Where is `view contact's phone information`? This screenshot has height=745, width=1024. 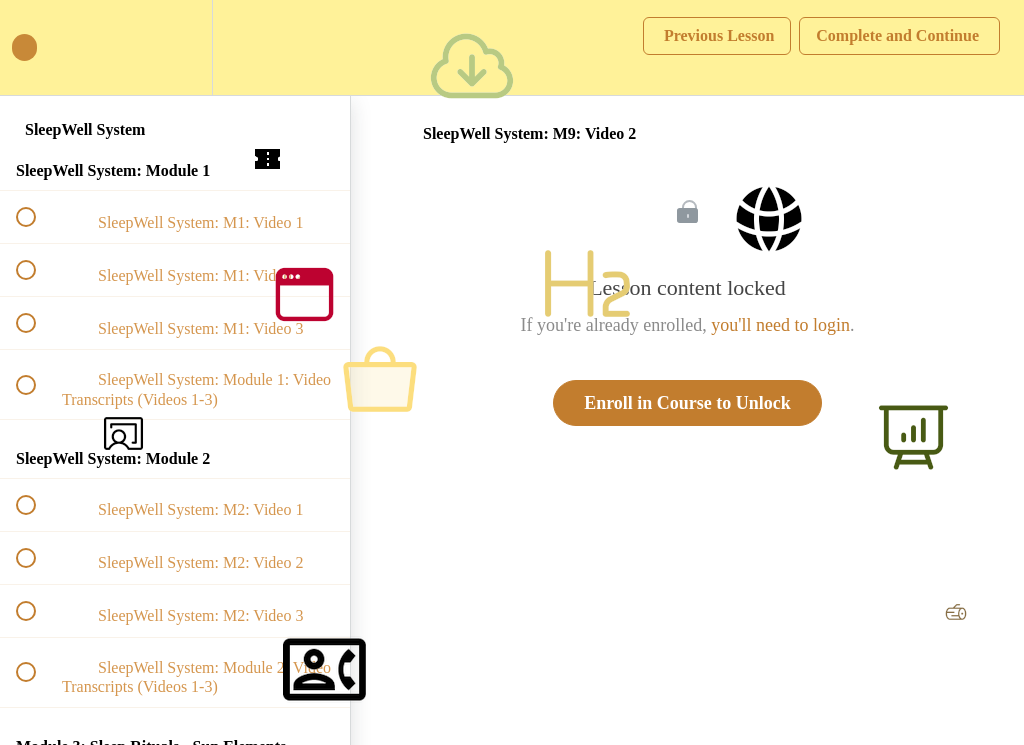
view contact's phone information is located at coordinates (324, 669).